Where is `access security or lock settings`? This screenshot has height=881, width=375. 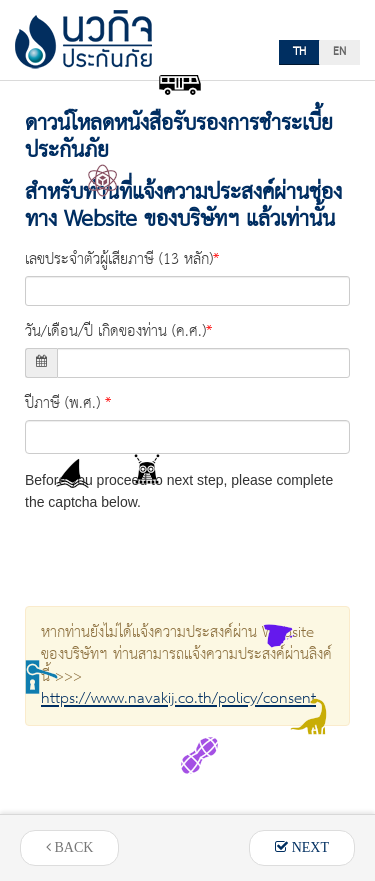 access security or lock settings is located at coordinates (40, 677).